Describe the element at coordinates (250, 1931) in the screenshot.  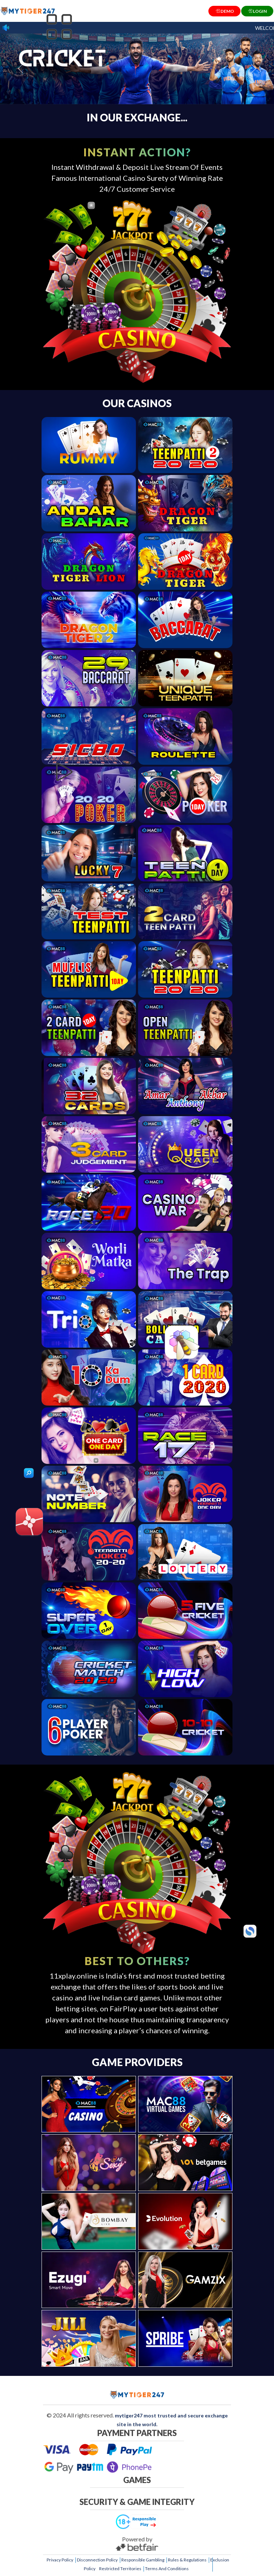
I see `open simplenote app` at that location.